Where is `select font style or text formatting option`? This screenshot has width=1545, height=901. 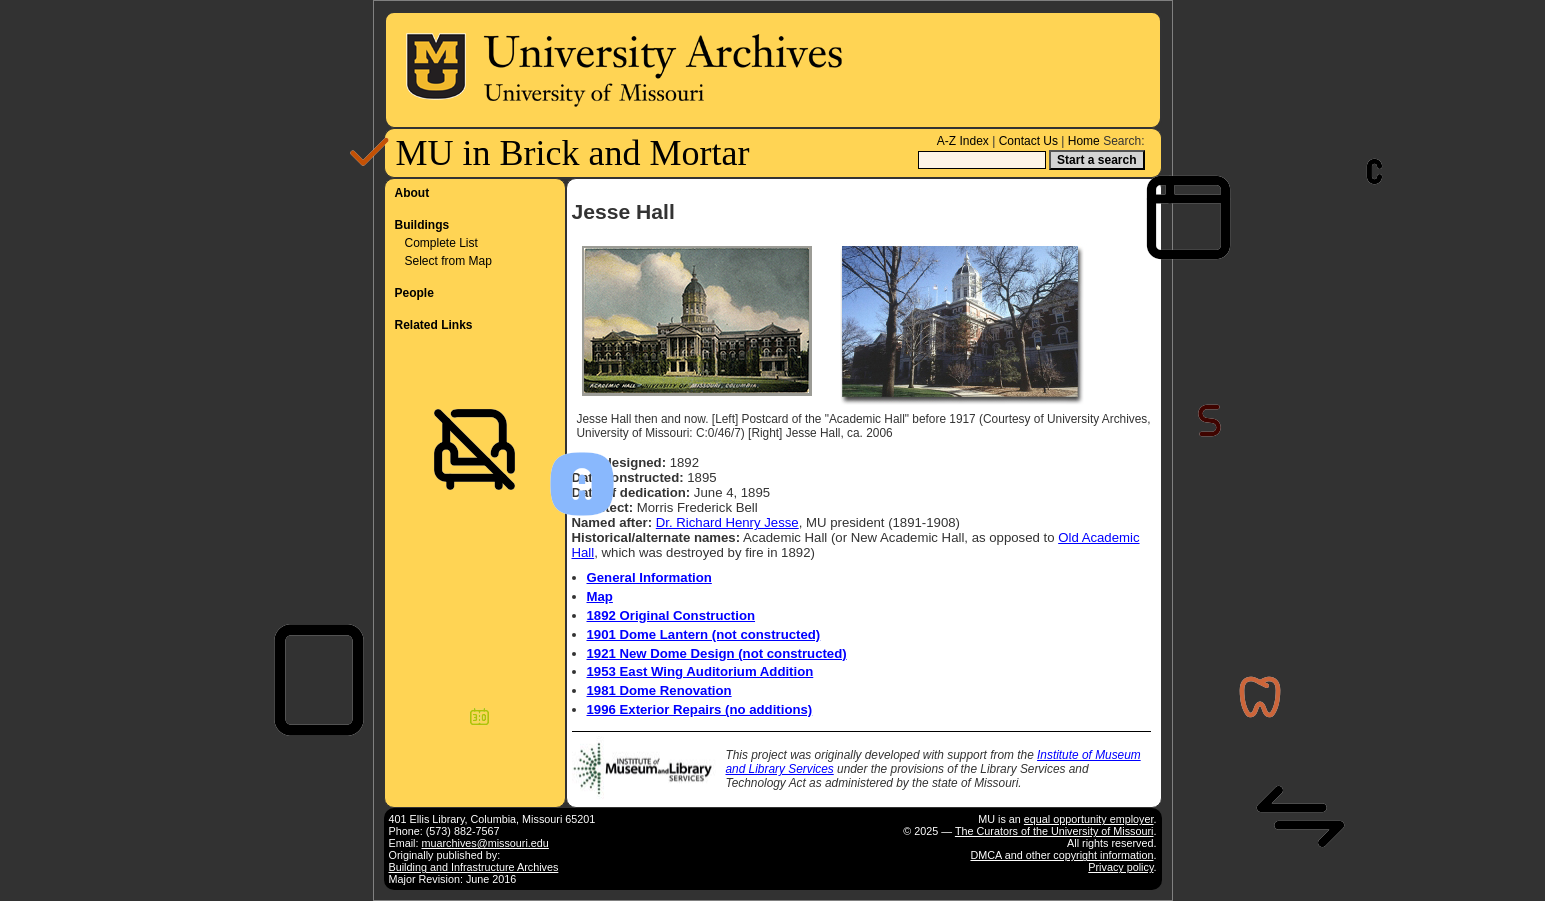 select font style or text formatting option is located at coordinates (582, 484).